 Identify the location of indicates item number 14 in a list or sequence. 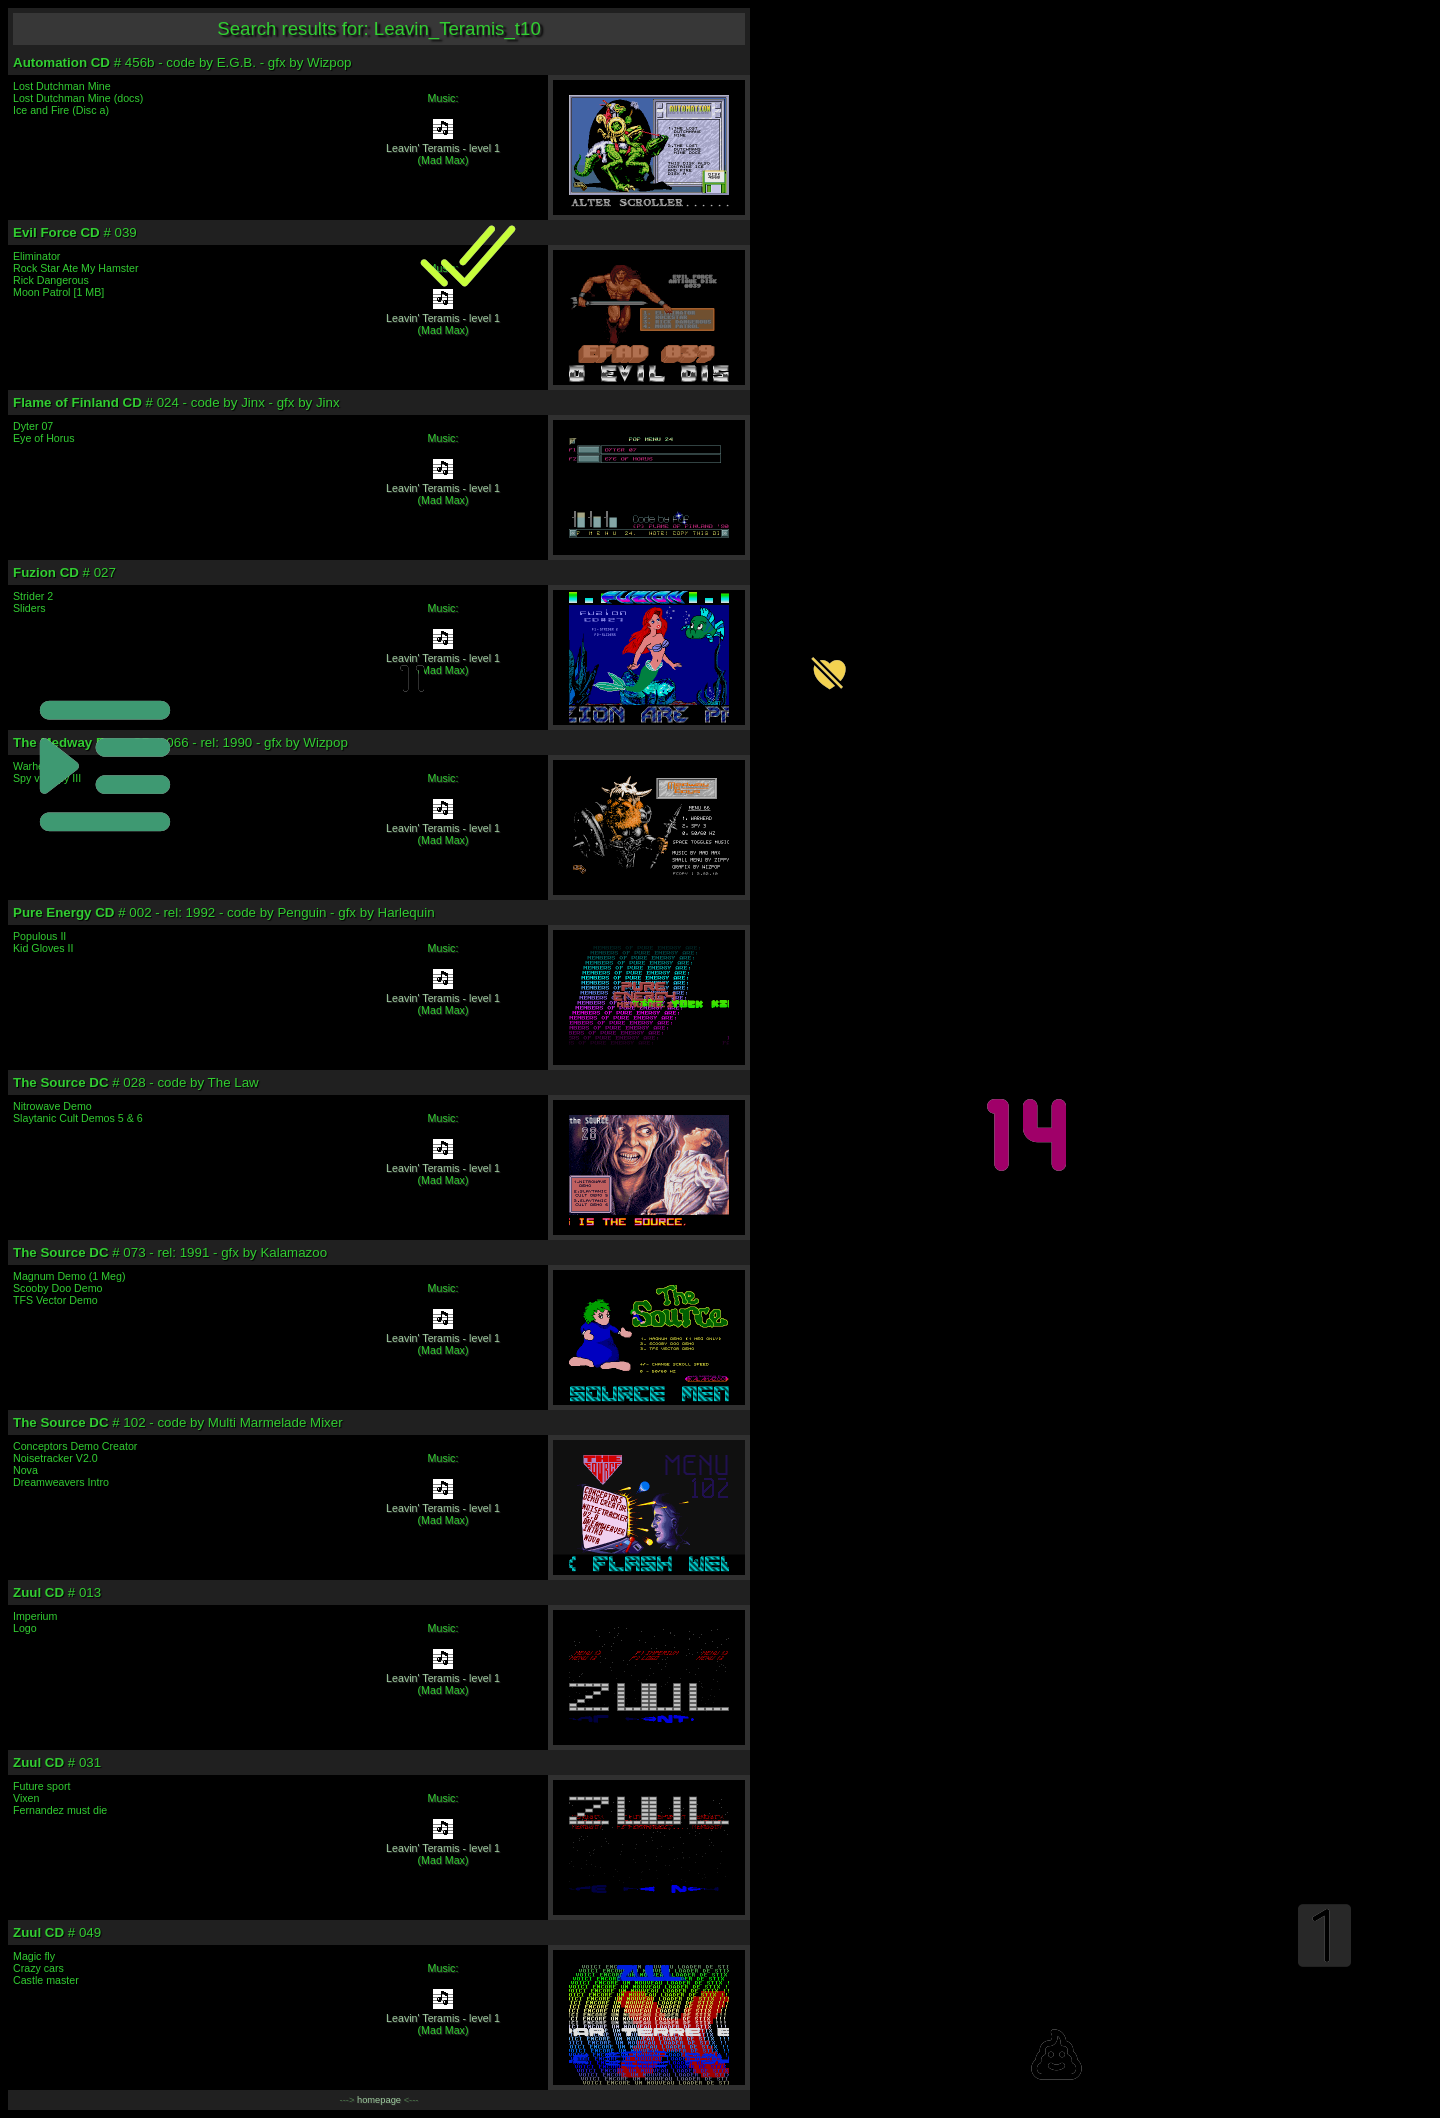
(1023, 1135).